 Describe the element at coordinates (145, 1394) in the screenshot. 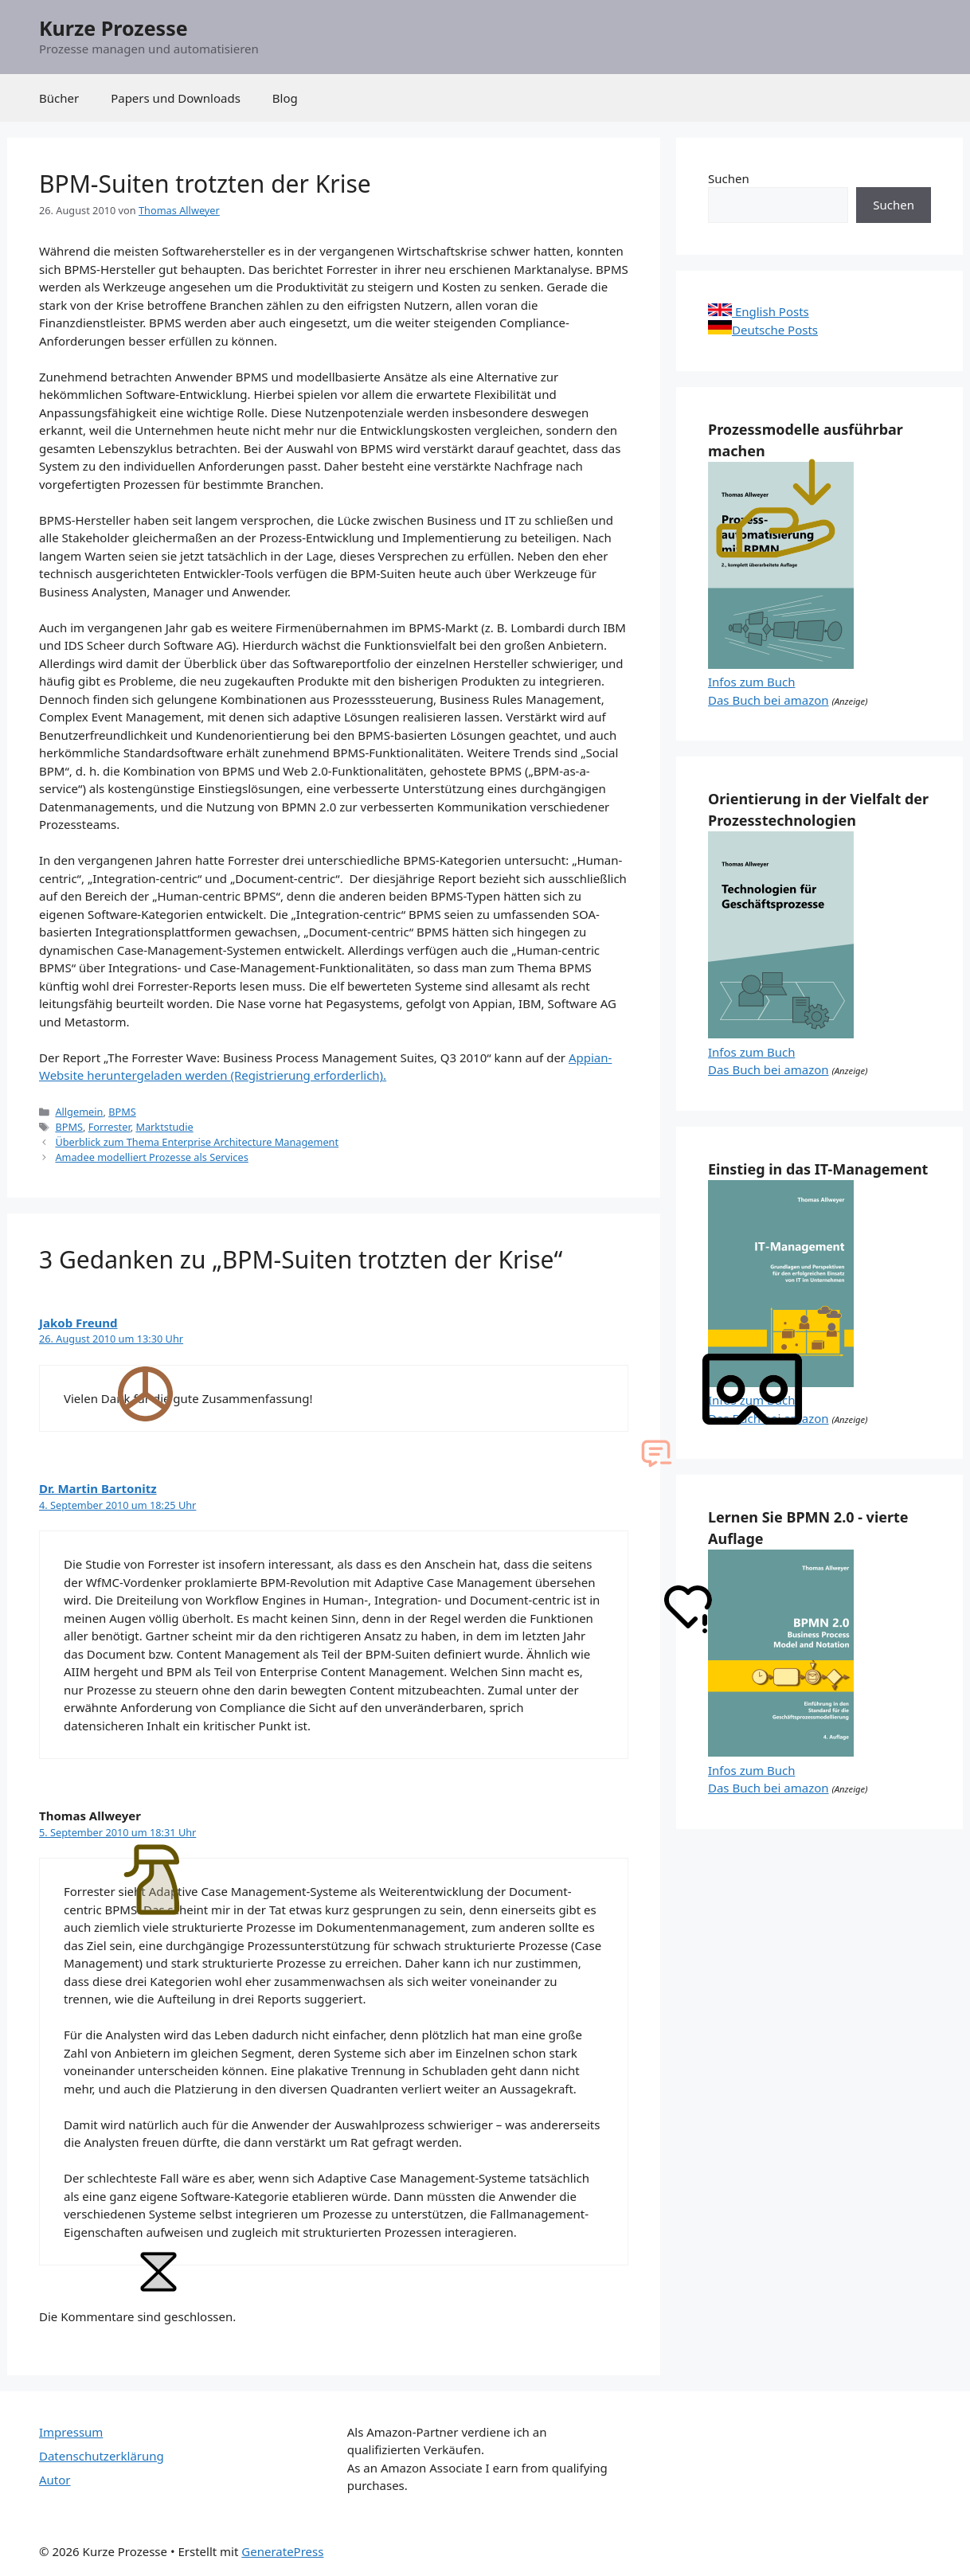

I see `mercedes-benz brand logo` at that location.